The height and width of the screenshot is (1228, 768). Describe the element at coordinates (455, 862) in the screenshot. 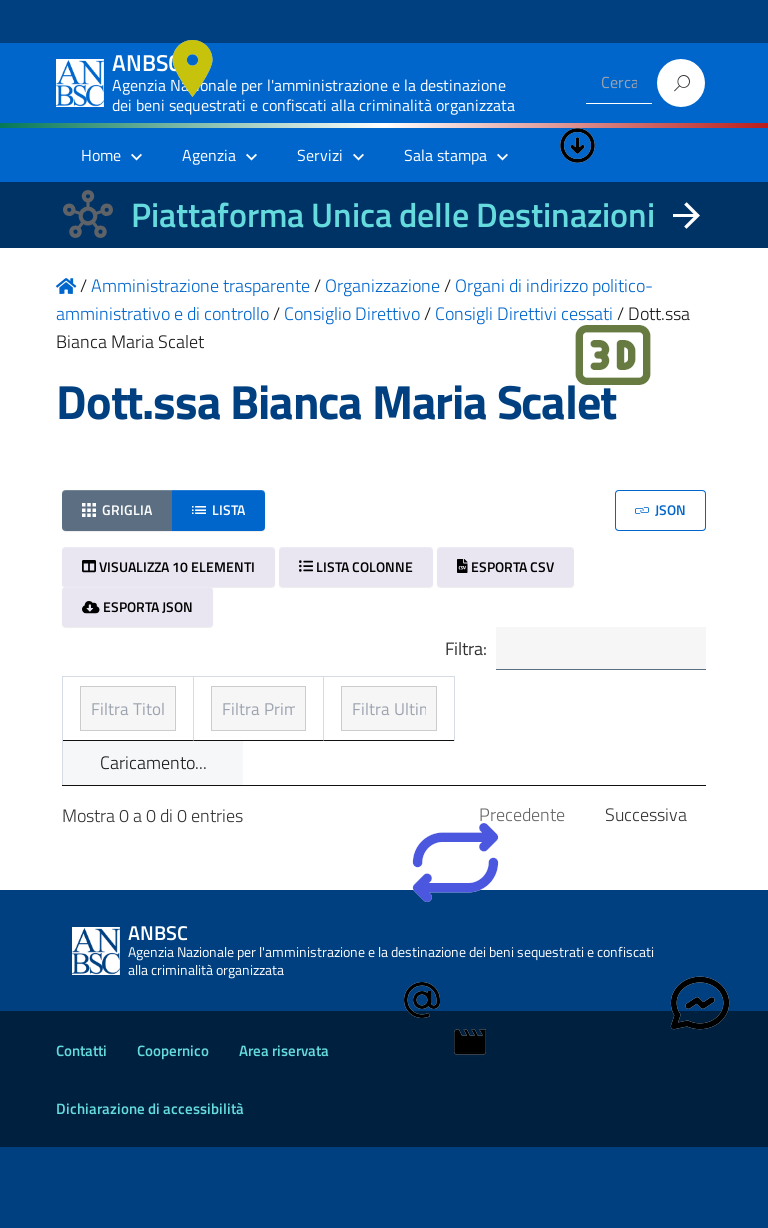

I see `enable repeat or loop playback` at that location.